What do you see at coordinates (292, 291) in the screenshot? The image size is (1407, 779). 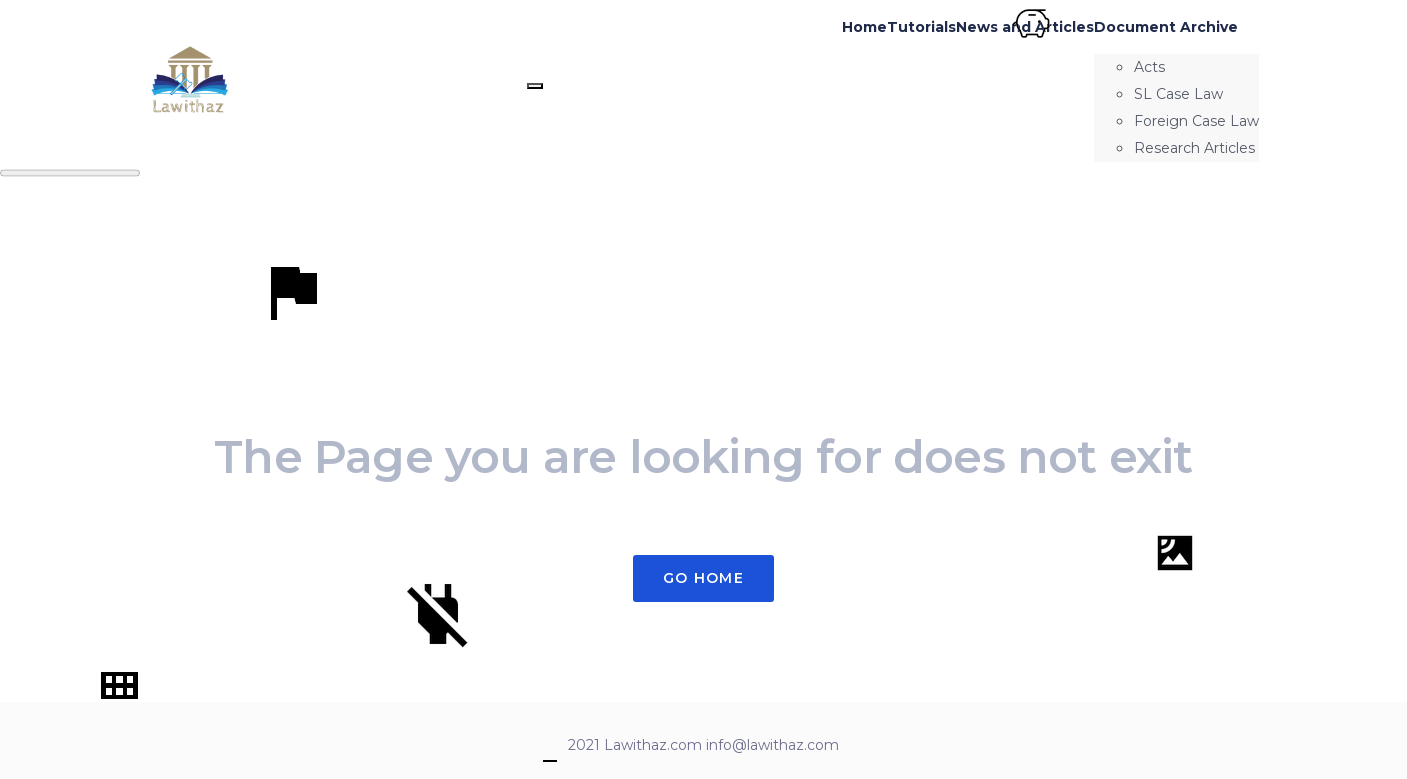 I see `flag or mark an item for follow-up` at bounding box center [292, 291].